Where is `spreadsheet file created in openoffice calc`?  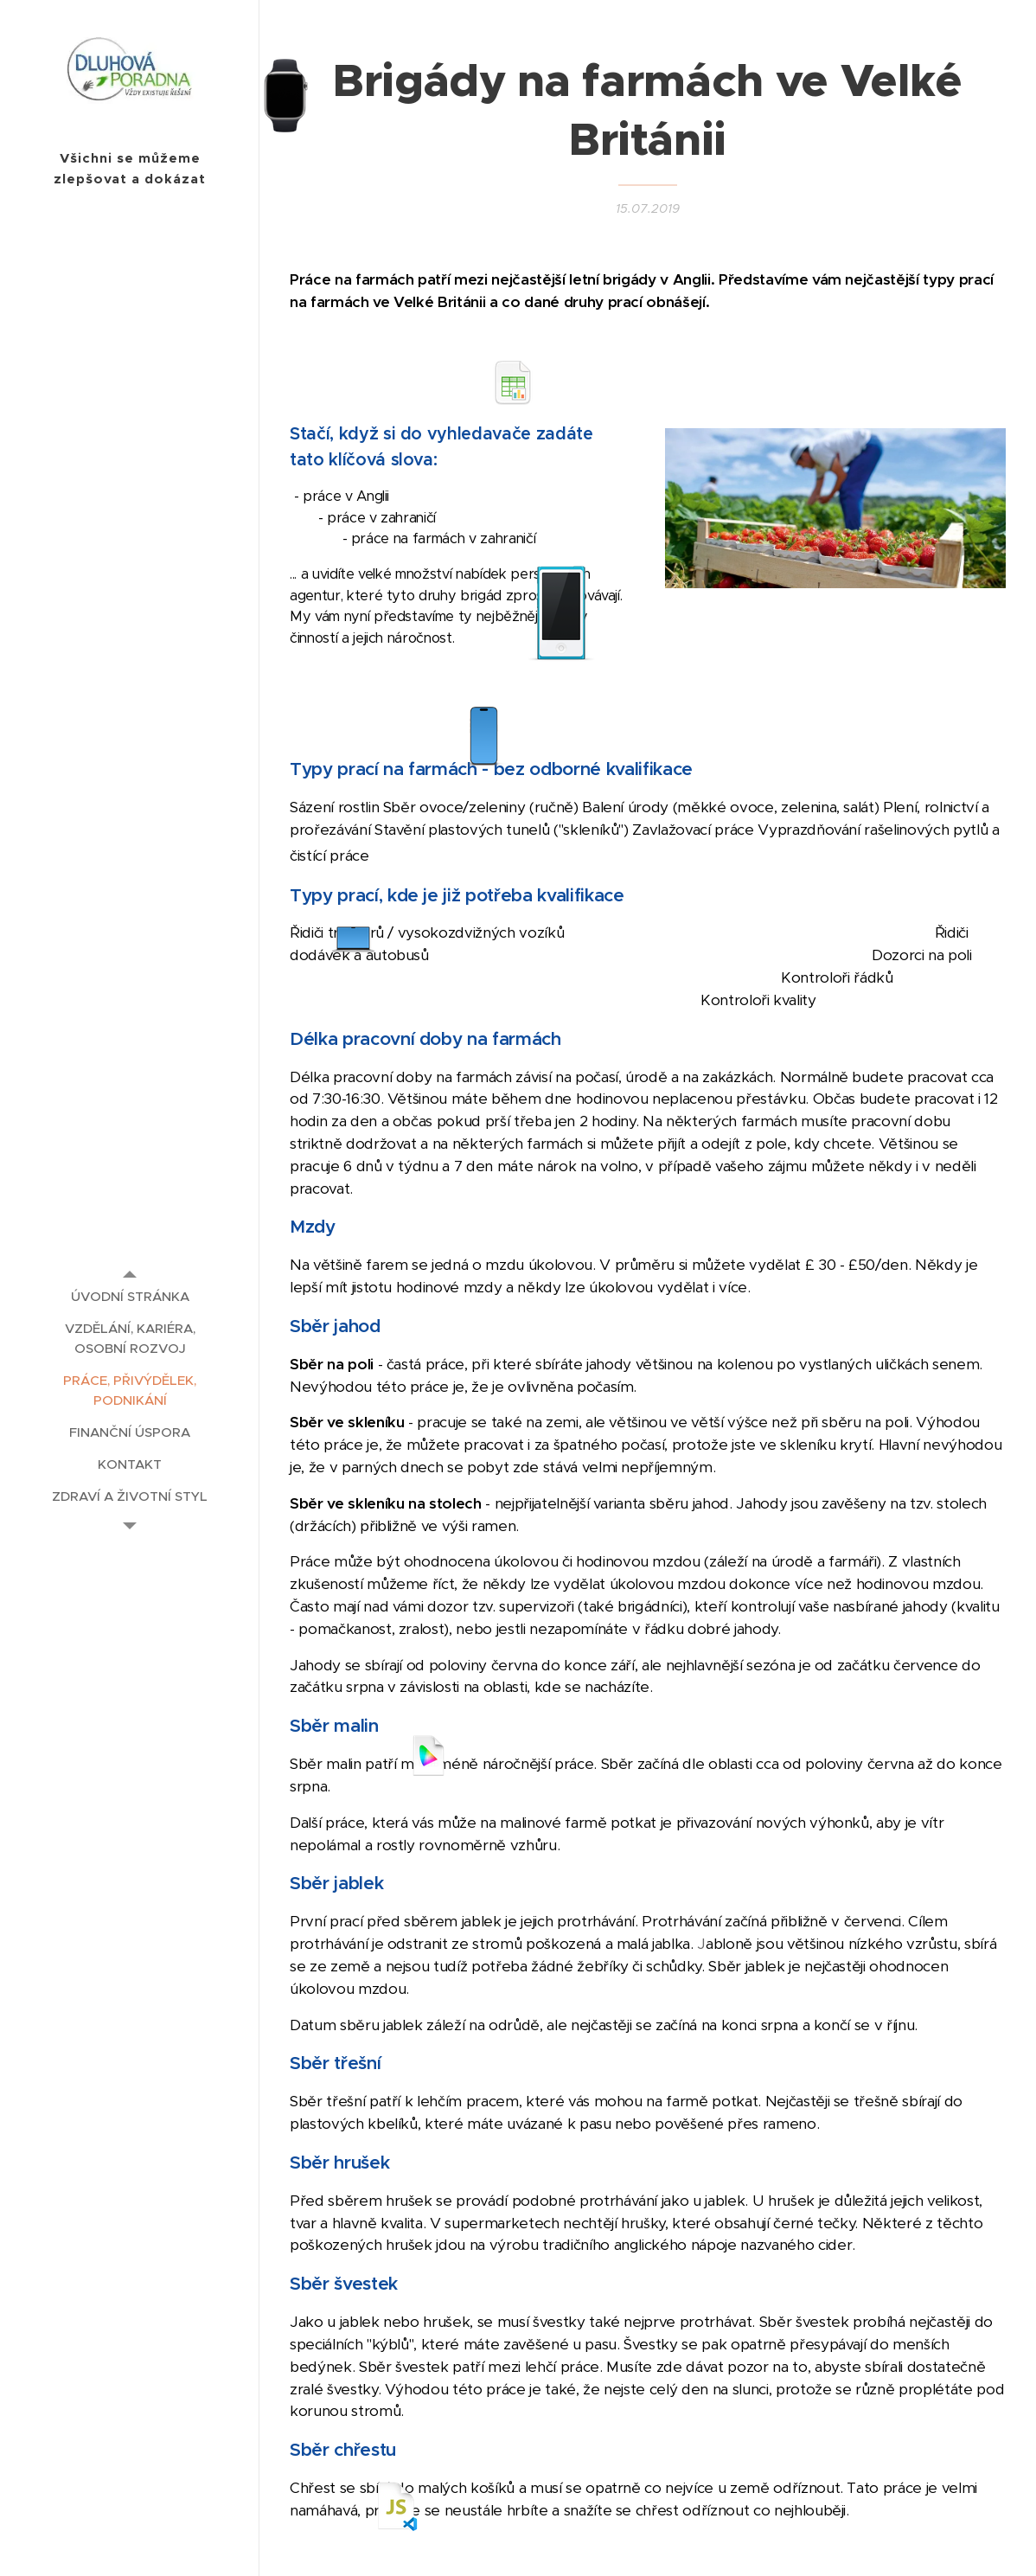 spreadsheet file created in openoffice calc is located at coordinates (513, 382).